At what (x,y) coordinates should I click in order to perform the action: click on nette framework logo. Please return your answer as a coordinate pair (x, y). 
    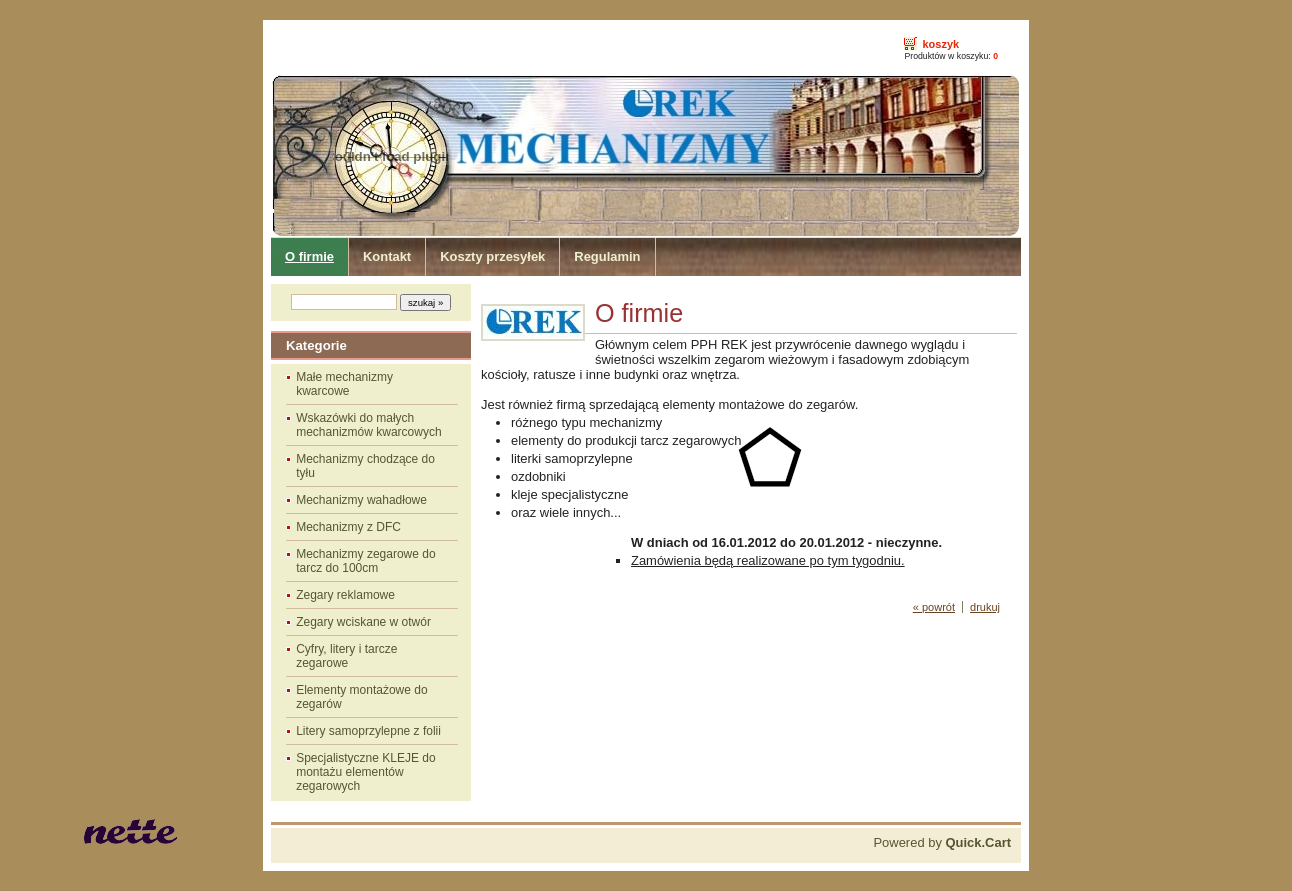
    Looking at the image, I should click on (130, 831).